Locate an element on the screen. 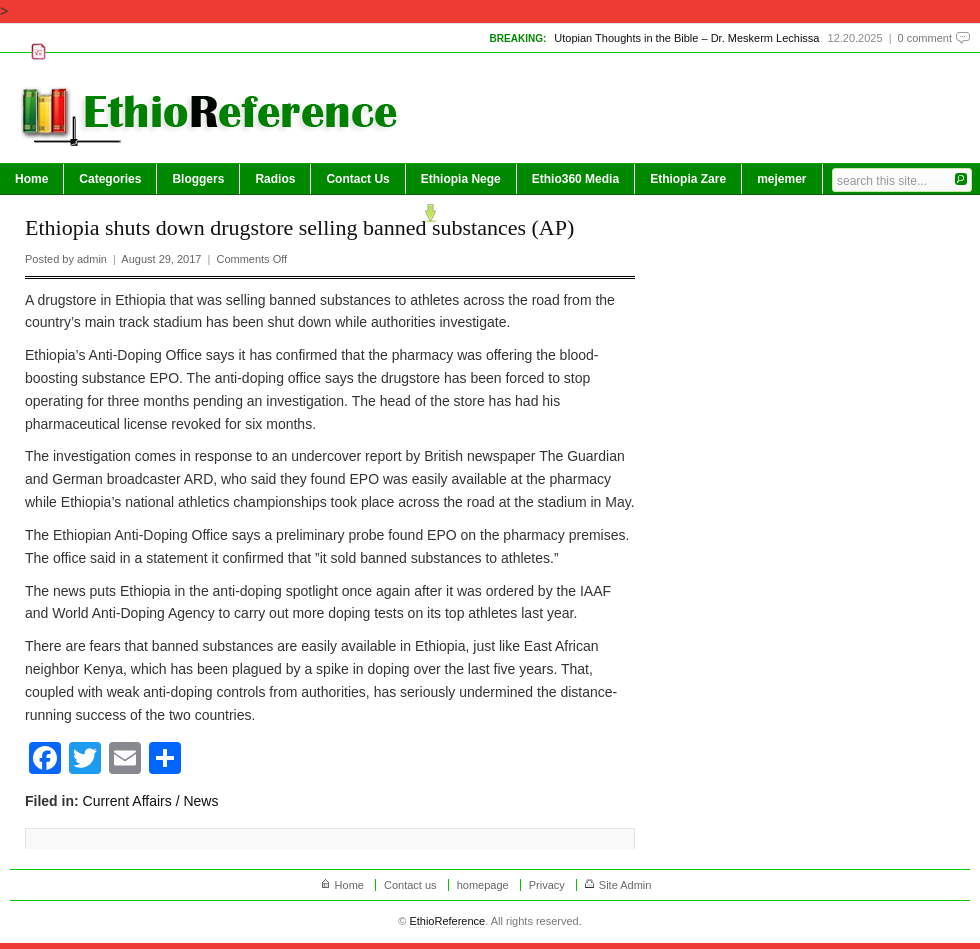 This screenshot has width=980, height=949. save the current document is located at coordinates (430, 213).